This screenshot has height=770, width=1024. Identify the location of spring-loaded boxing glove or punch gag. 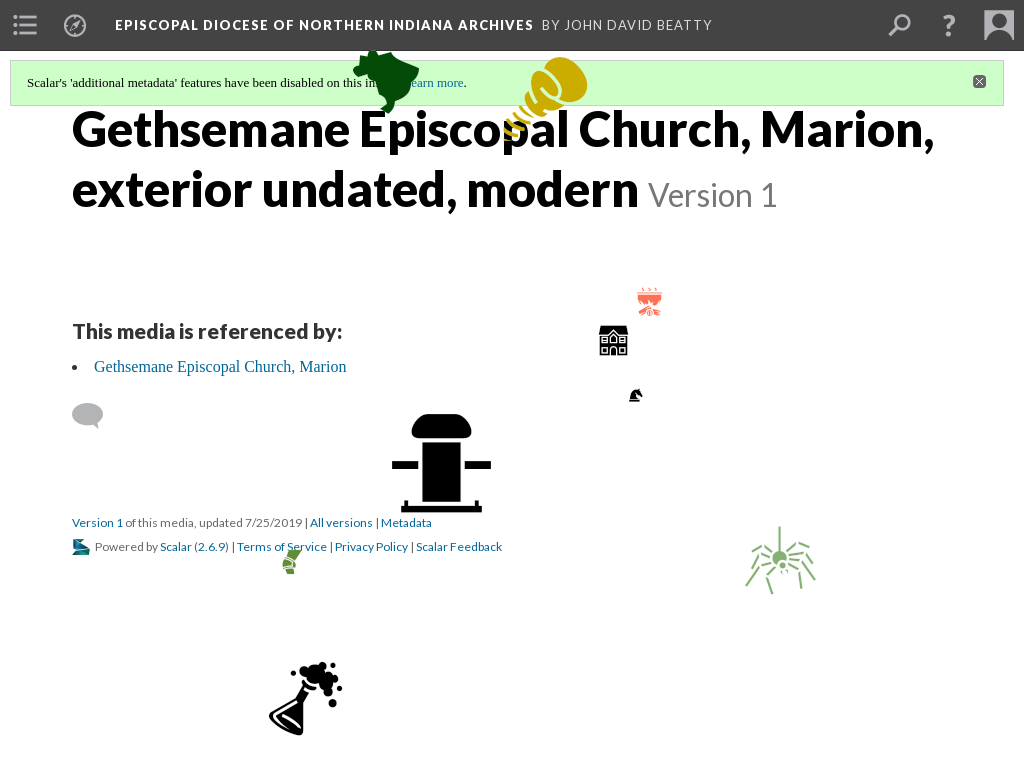
(545, 99).